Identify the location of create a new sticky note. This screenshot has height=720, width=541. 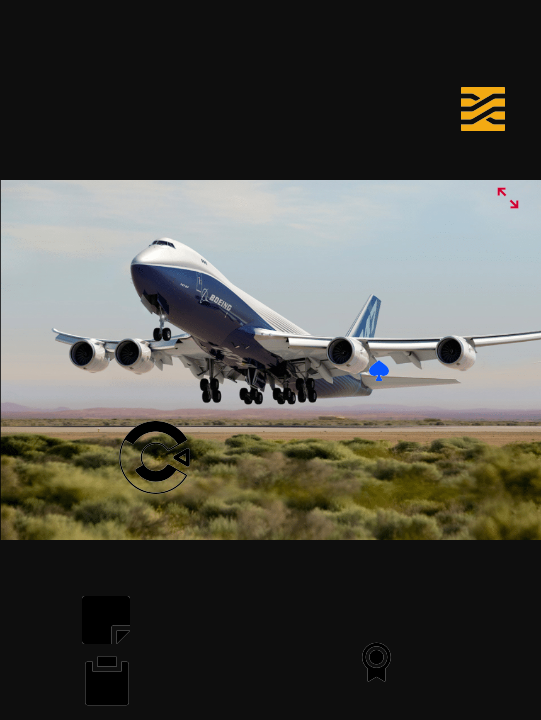
(106, 620).